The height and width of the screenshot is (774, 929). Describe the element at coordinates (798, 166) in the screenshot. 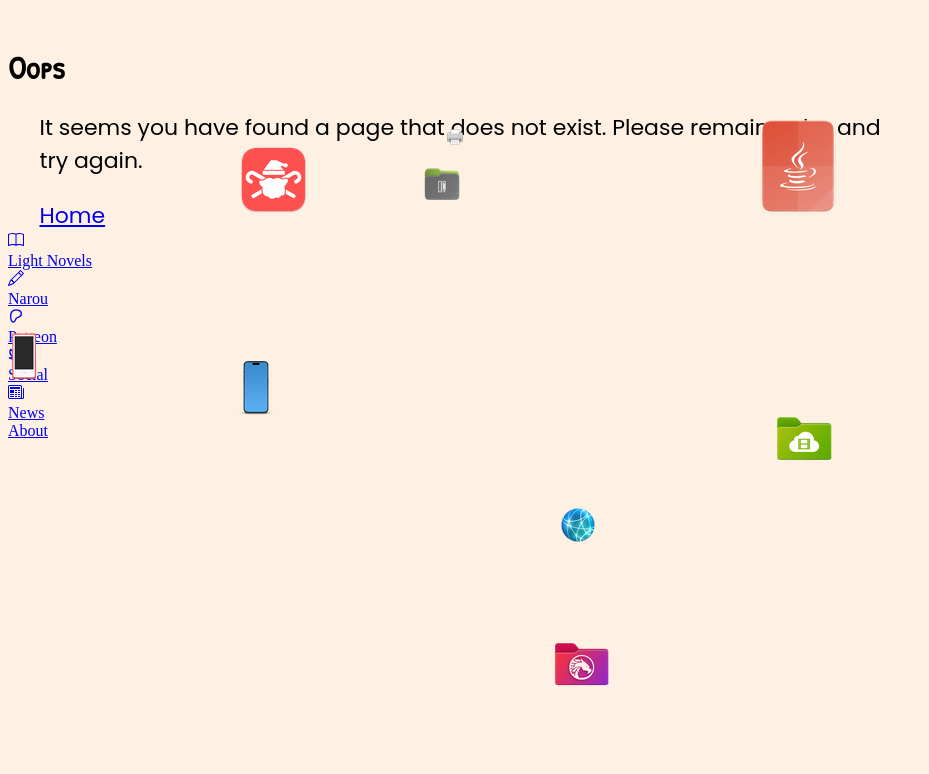

I see `java archive file (.jar) type indicator` at that location.